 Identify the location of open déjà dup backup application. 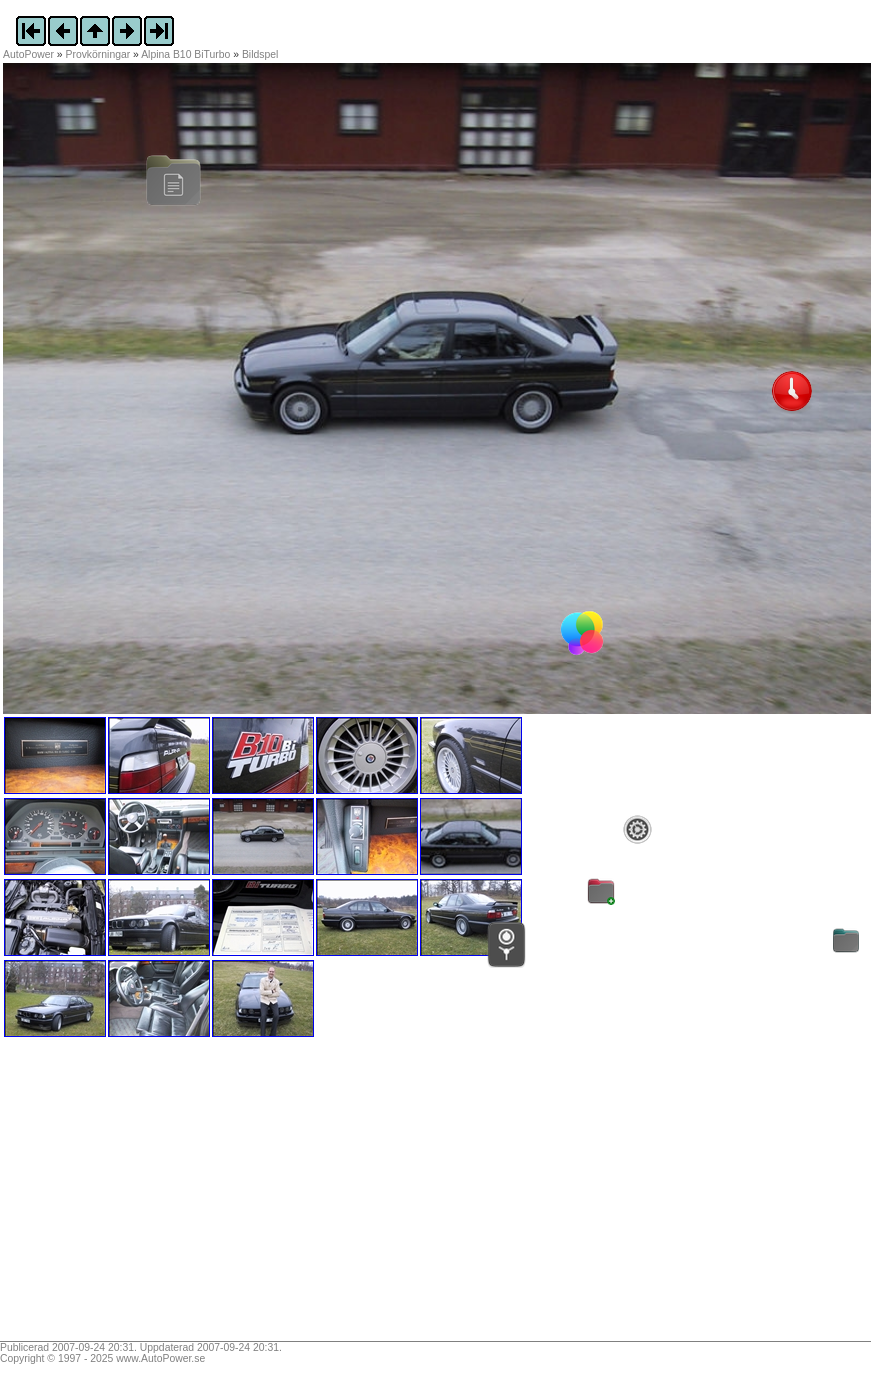
(506, 944).